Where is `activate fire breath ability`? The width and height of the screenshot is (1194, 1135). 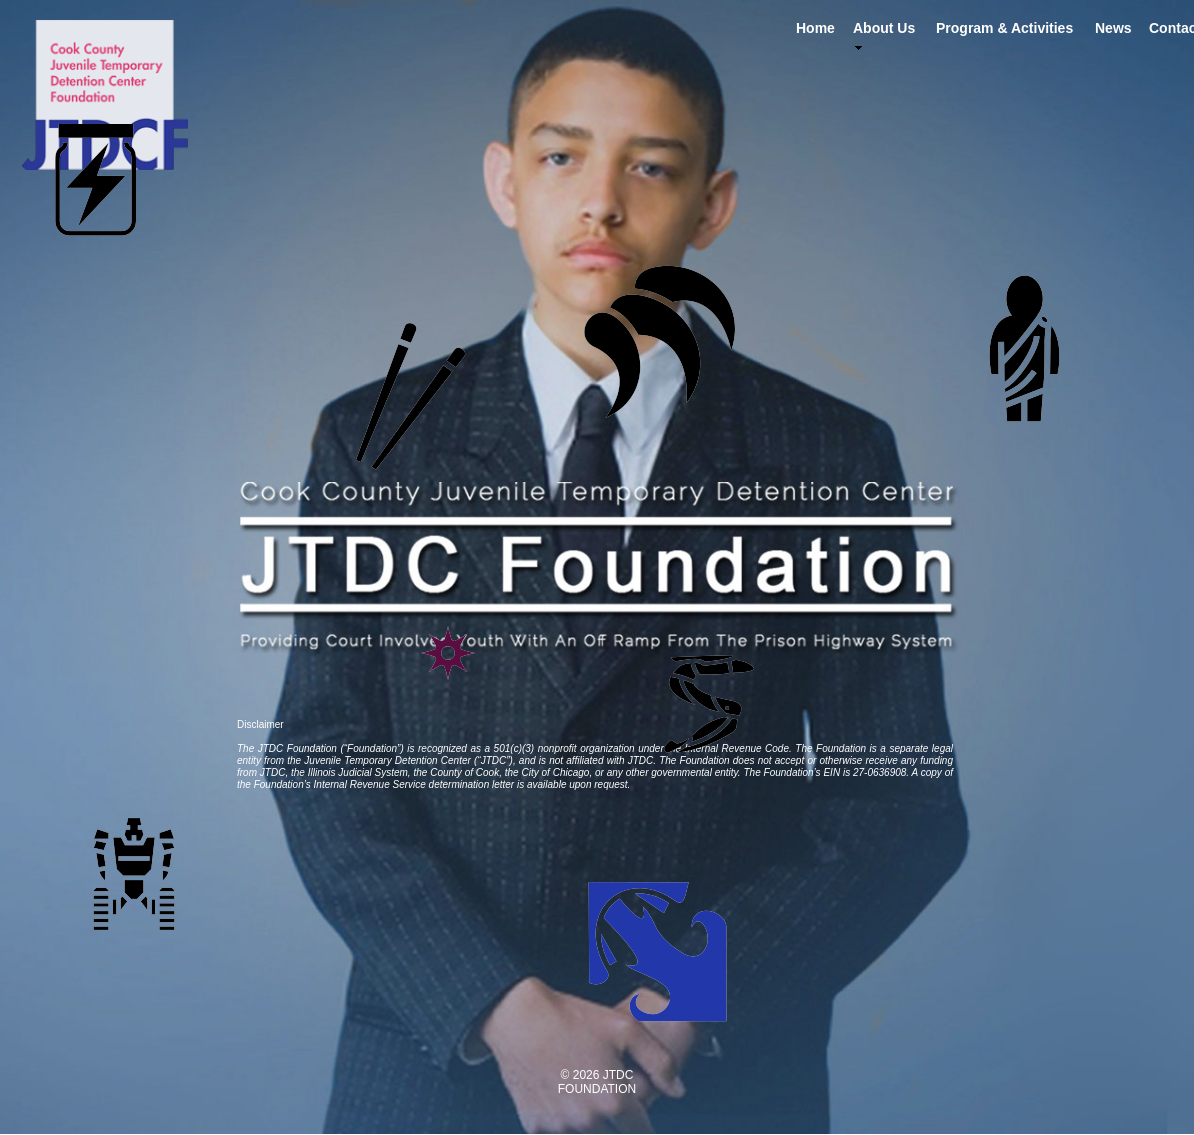 activate fire breath ability is located at coordinates (657, 951).